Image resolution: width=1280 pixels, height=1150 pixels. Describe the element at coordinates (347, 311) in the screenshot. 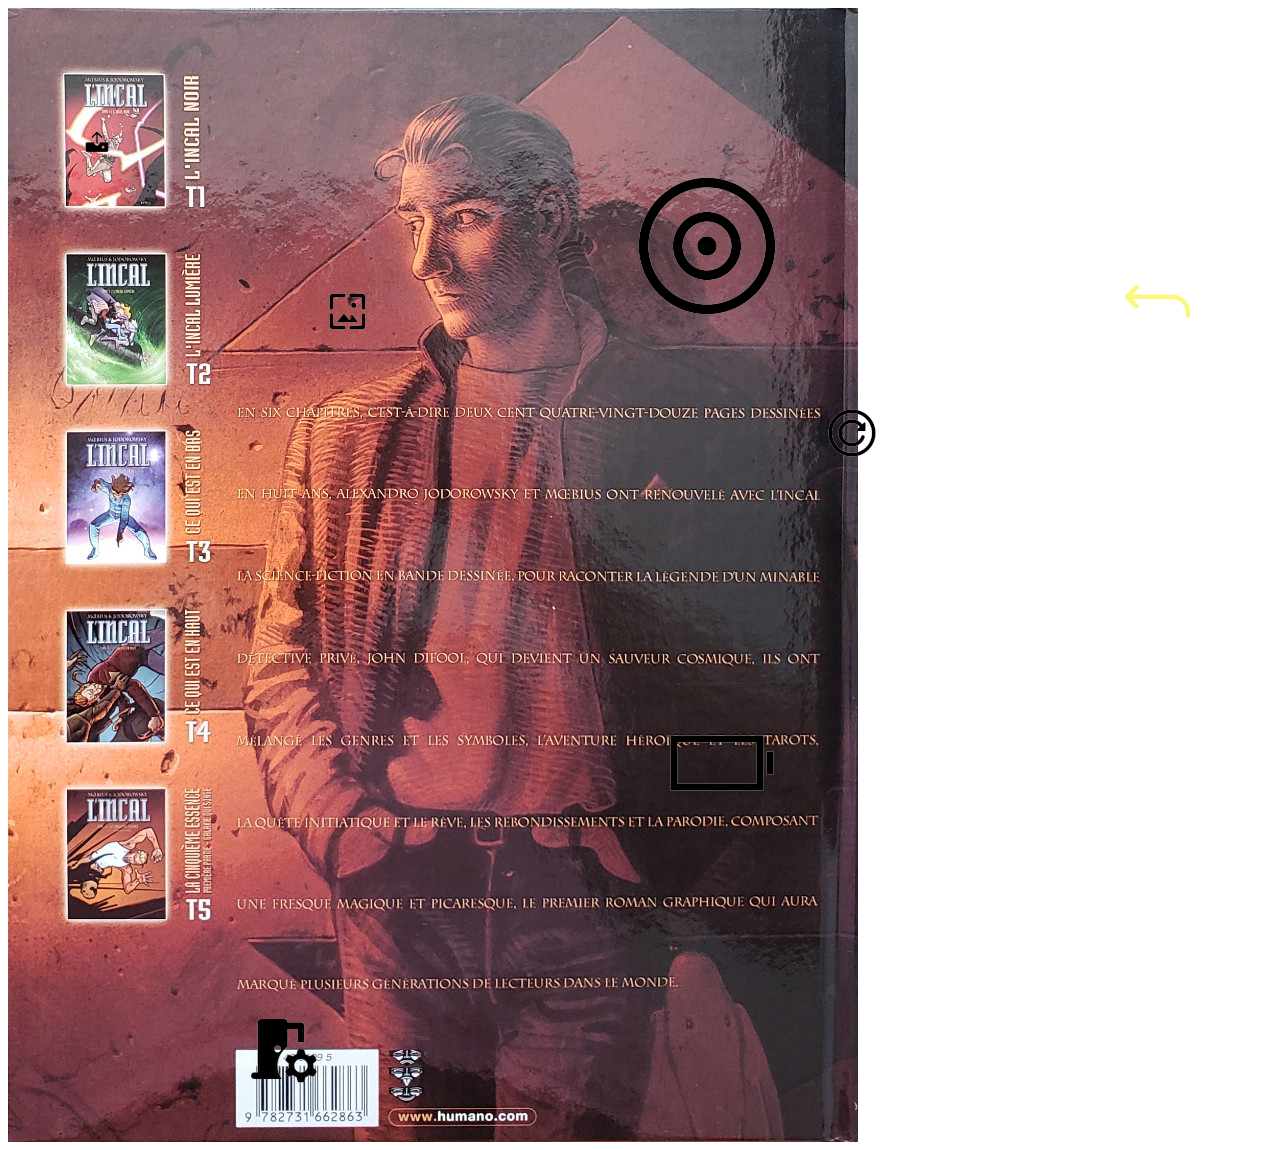

I see `change wallpaper or background image` at that location.